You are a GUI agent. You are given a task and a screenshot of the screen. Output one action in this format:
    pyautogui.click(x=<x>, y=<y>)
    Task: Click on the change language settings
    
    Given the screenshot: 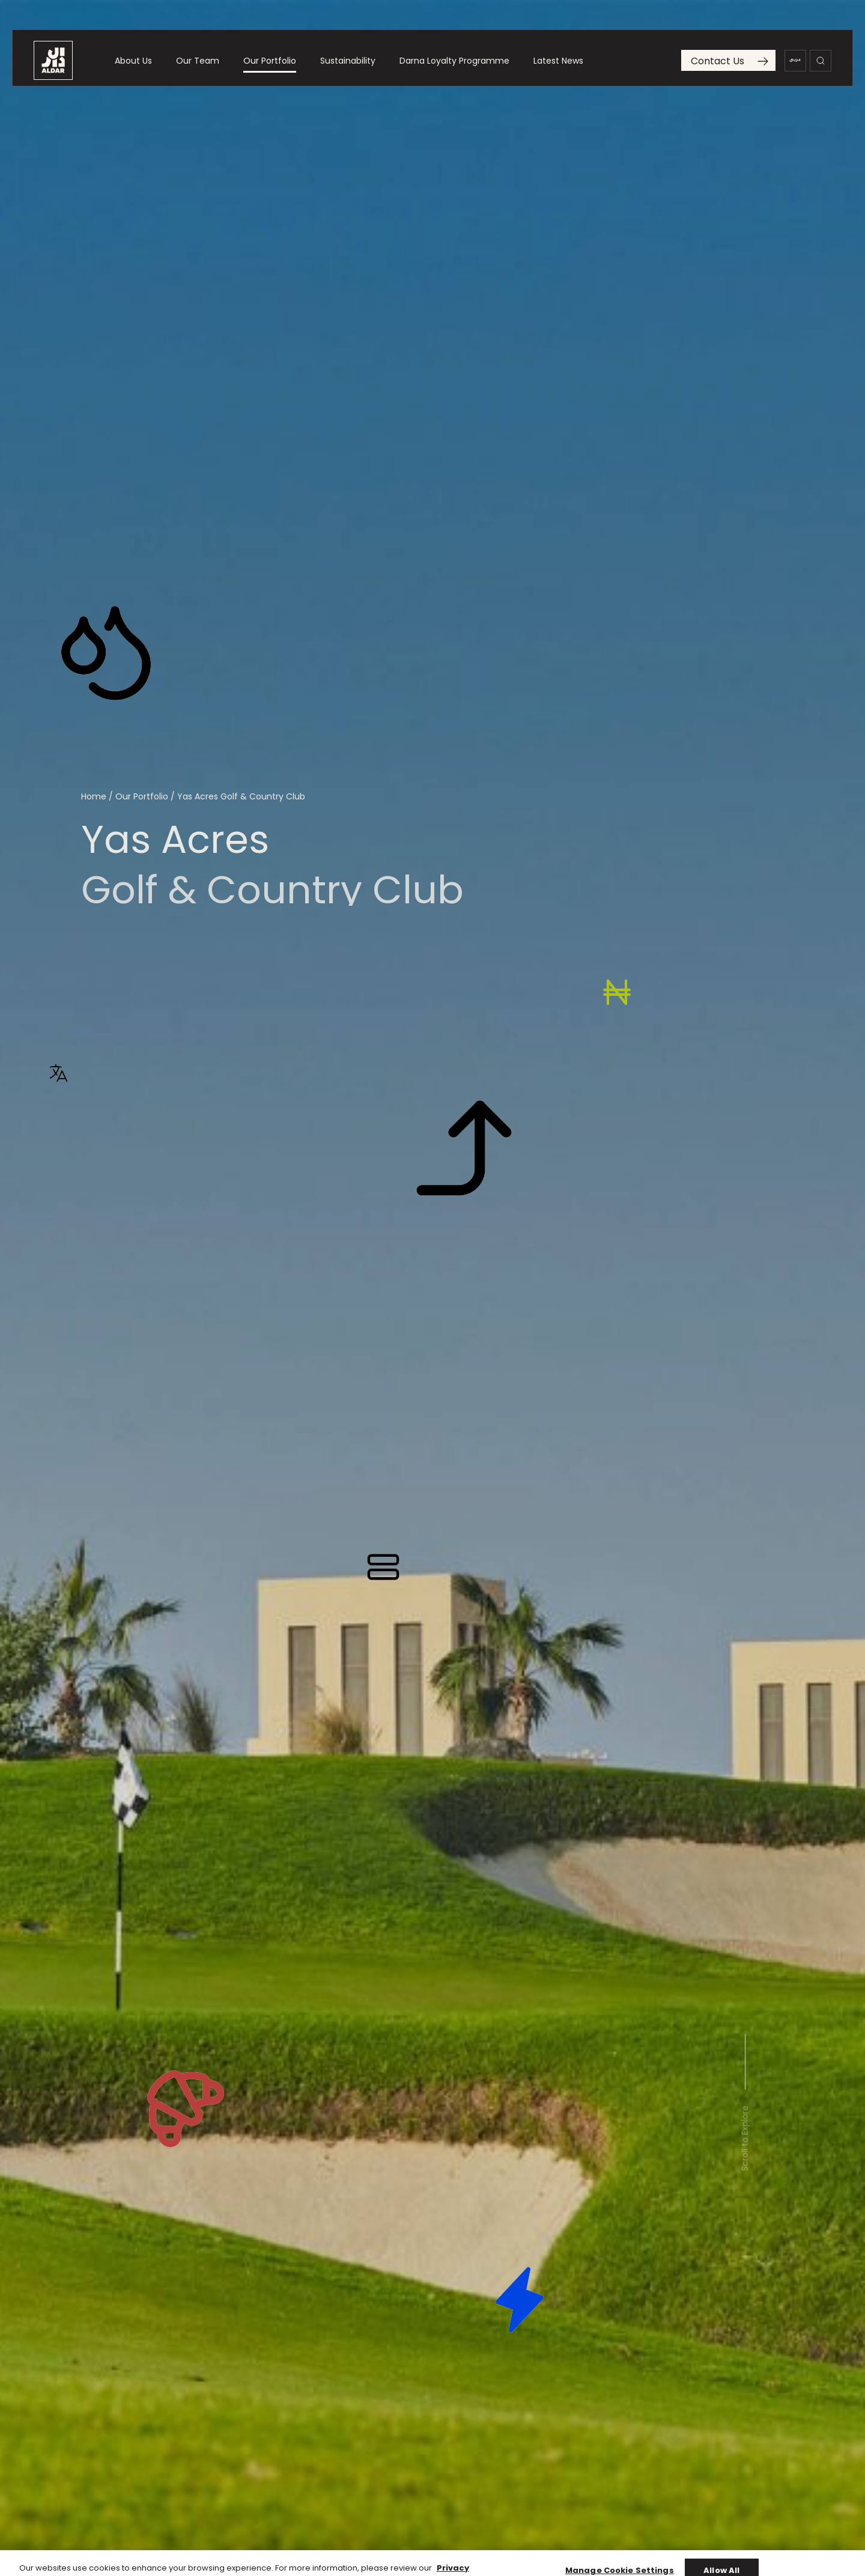 What is the action you would take?
    pyautogui.click(x=58, y=1073)
    